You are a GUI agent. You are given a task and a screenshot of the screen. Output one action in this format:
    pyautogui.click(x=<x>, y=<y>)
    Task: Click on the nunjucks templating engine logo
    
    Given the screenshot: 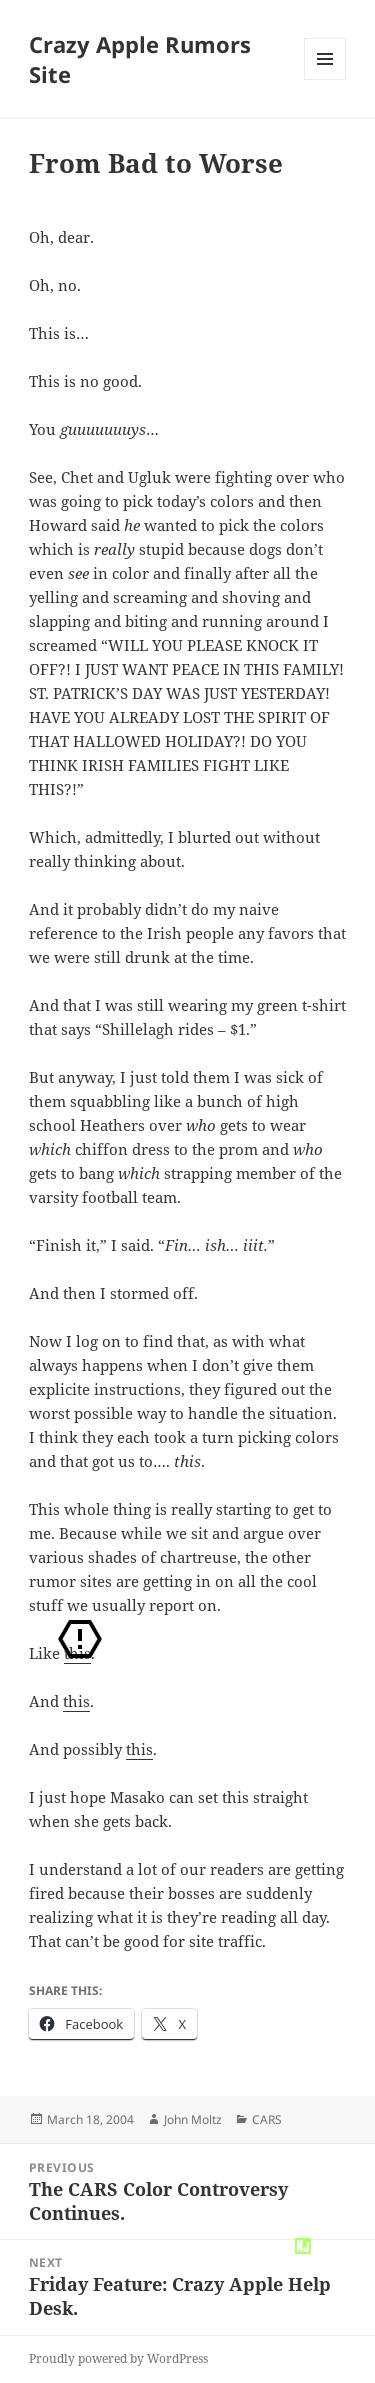 What is the action you would take?
    pyautogui.click(x=303, y=2246)
    